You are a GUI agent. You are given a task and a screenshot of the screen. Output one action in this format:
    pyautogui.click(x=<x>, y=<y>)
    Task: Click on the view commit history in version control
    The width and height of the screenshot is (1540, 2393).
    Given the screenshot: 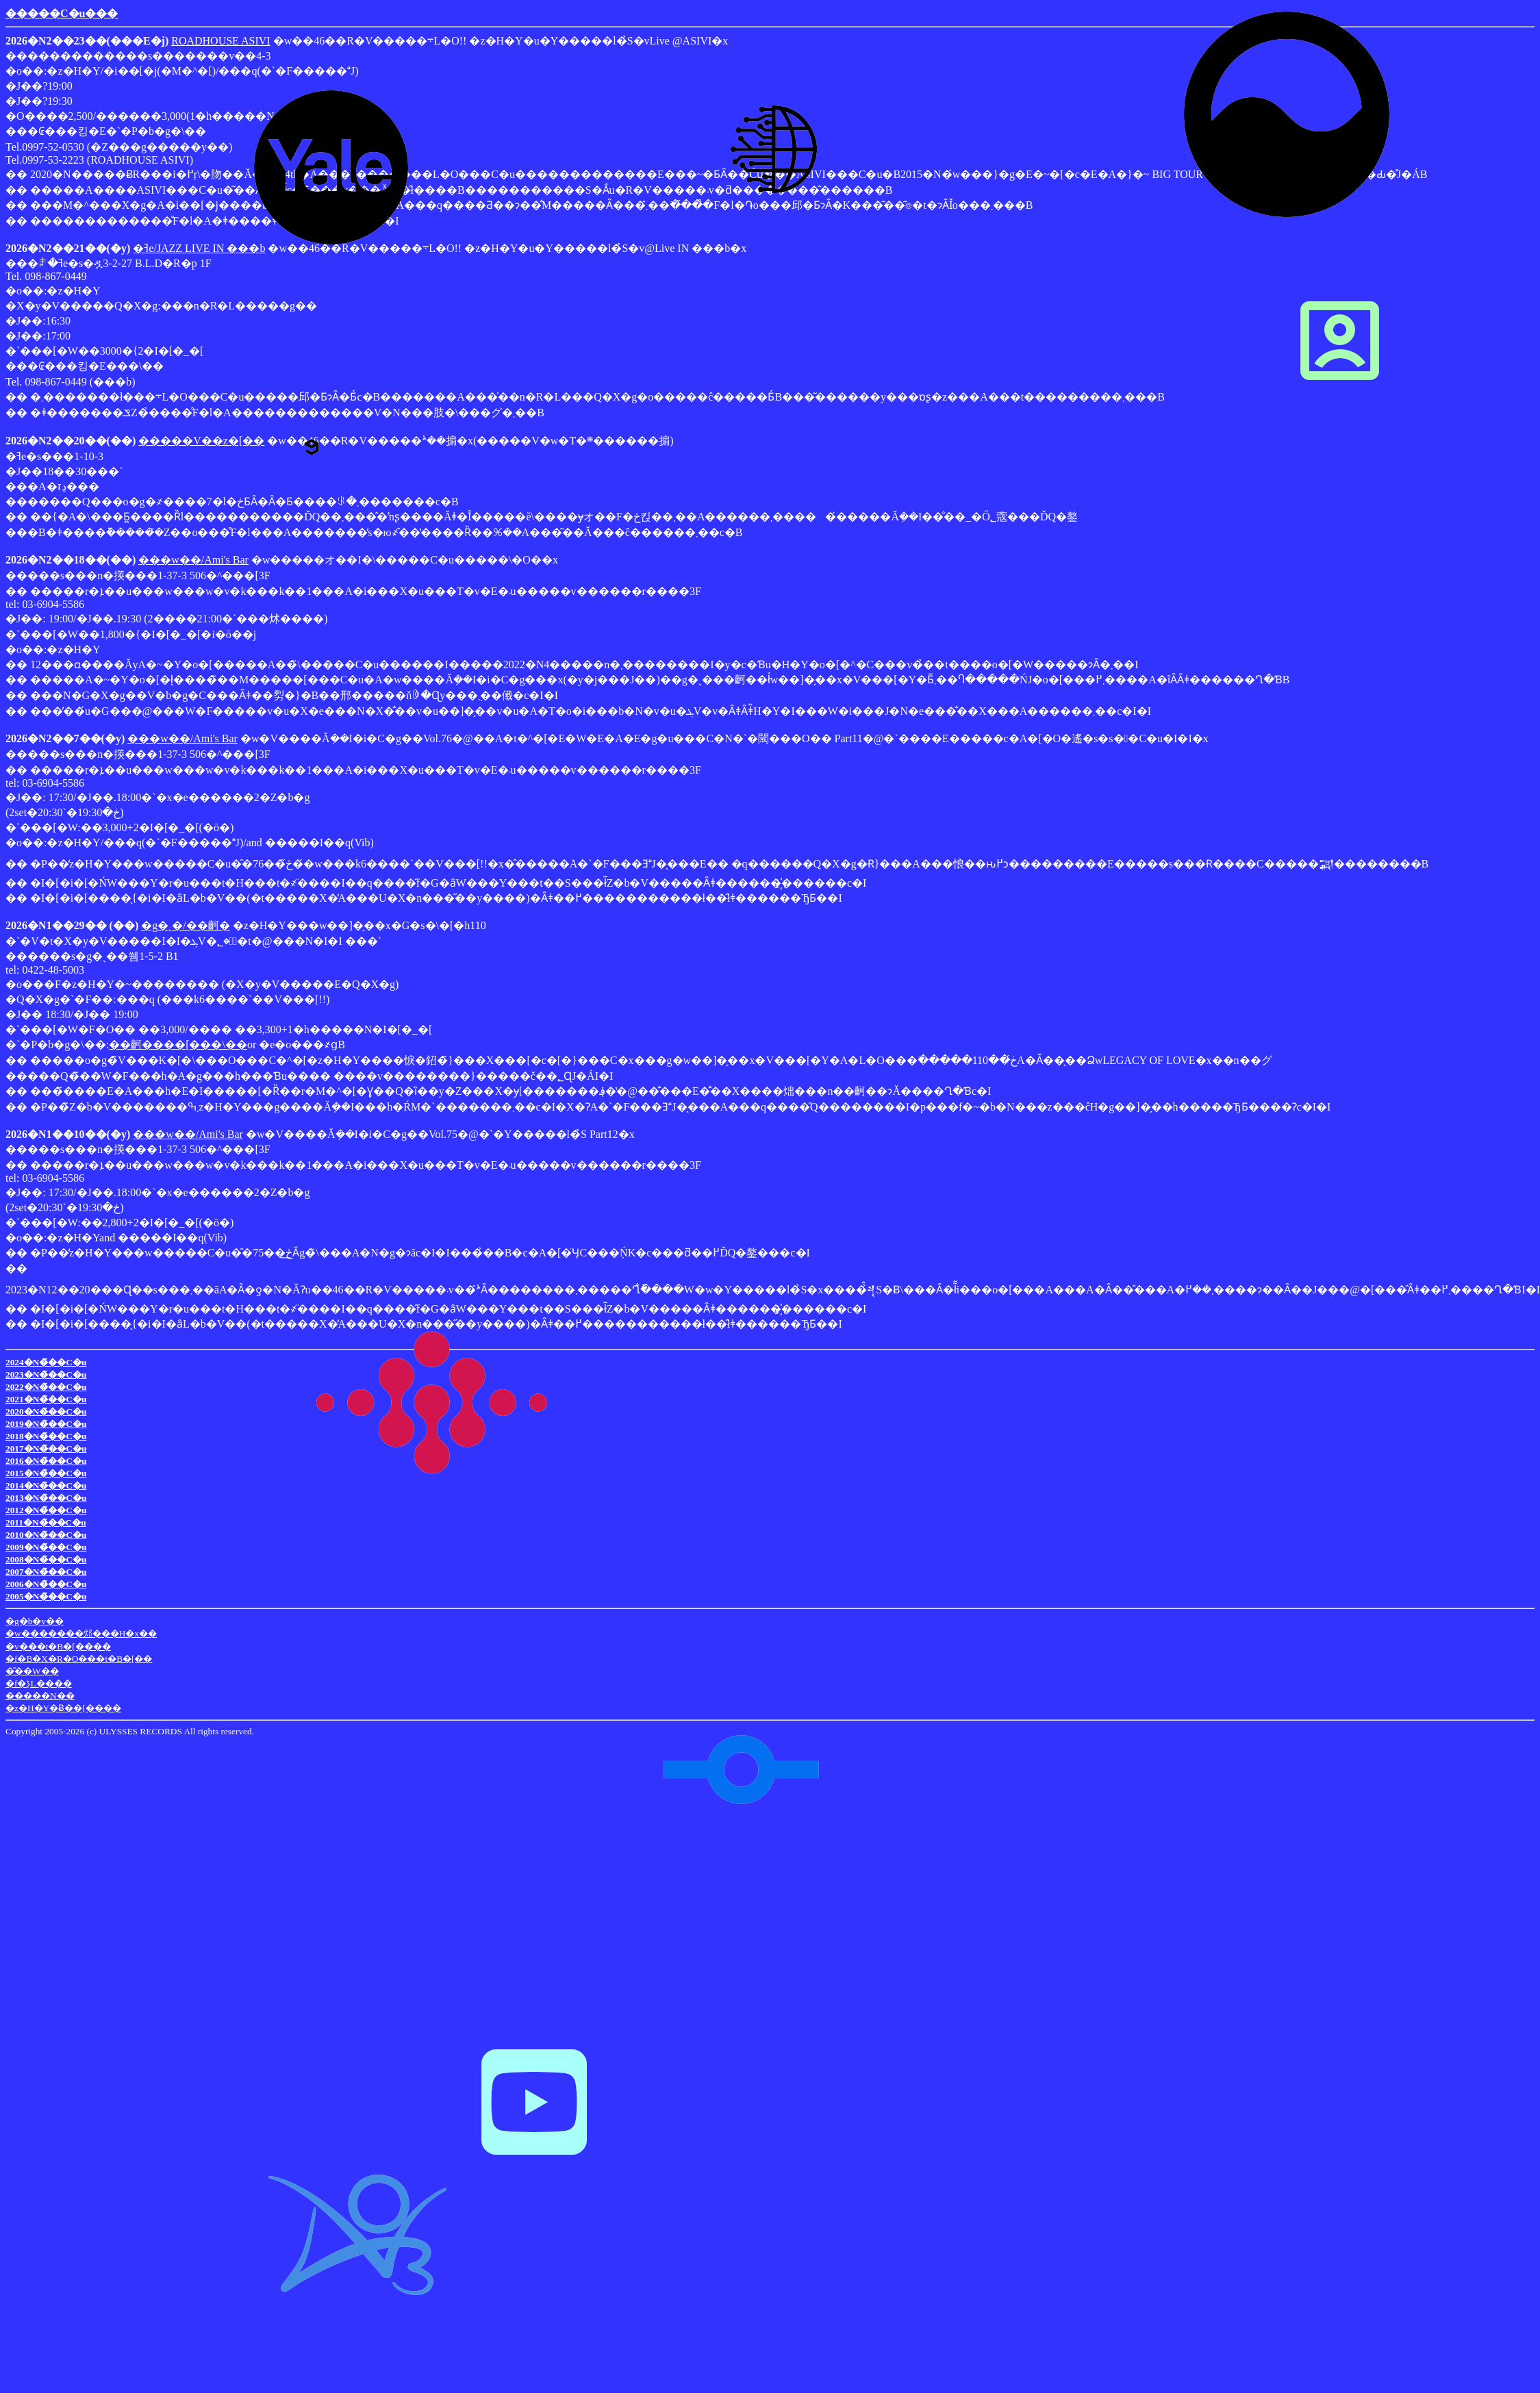 What is the action you would take?
    pyautogui.click(x=741, y=1769)
    